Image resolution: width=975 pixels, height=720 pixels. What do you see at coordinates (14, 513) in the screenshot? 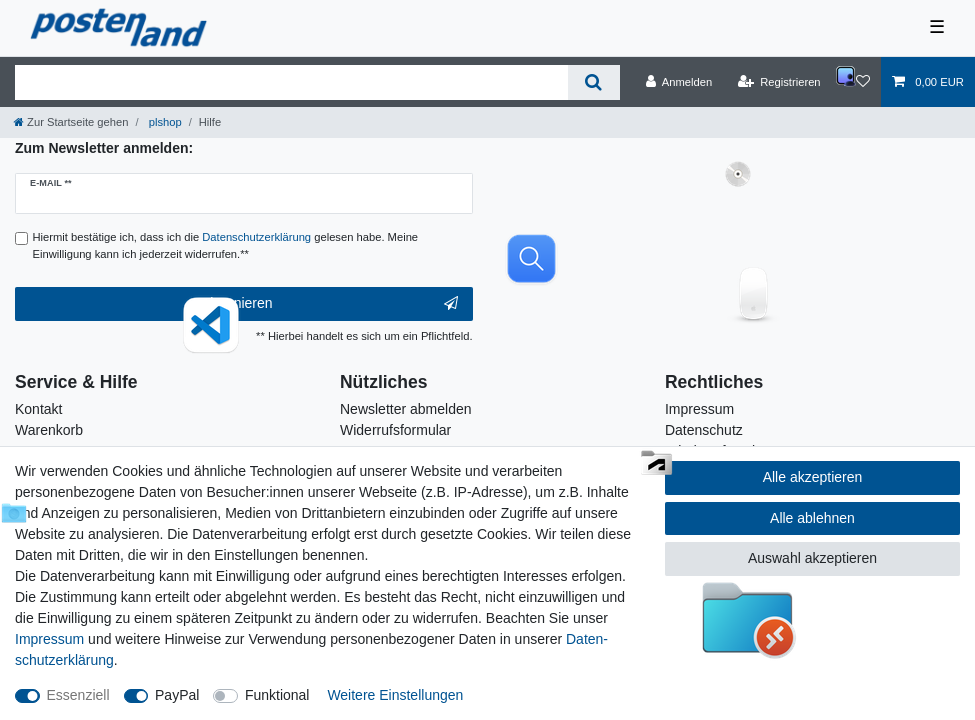
I see `open server applications folder` at bounding box center [14, 513].